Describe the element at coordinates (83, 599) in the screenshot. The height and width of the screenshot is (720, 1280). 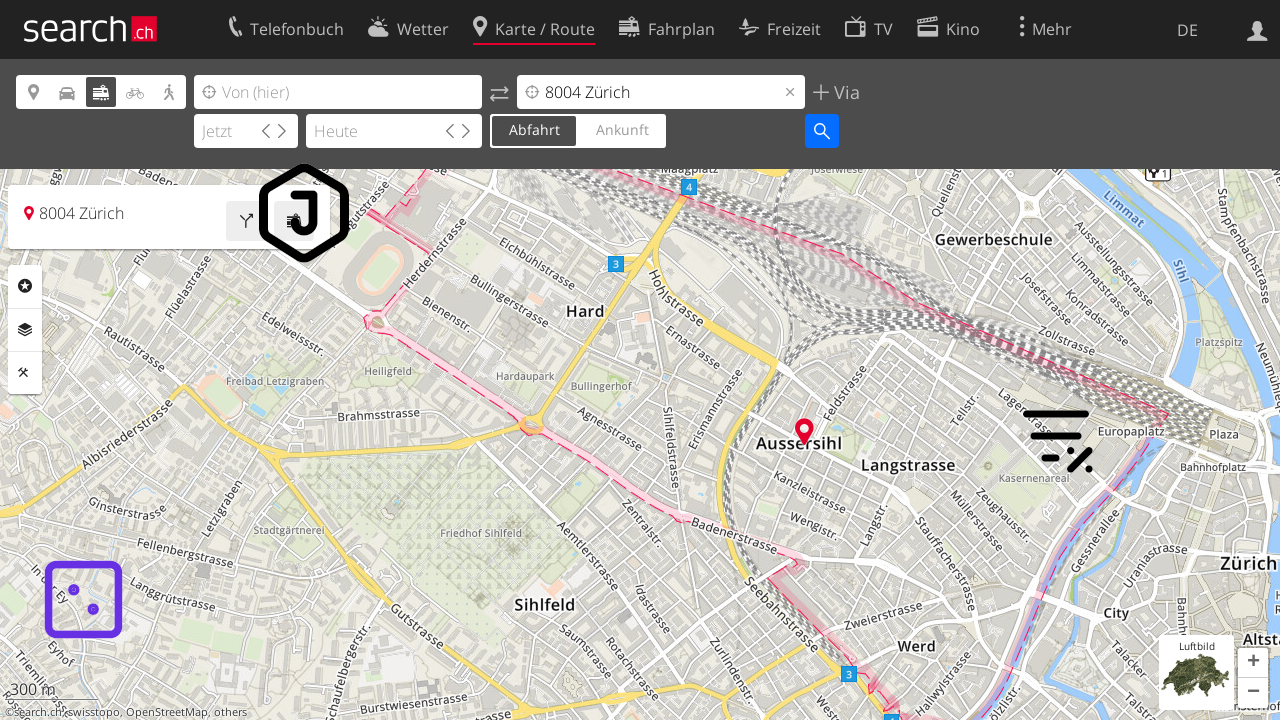
I see `randomize or shuffle content` at that location.